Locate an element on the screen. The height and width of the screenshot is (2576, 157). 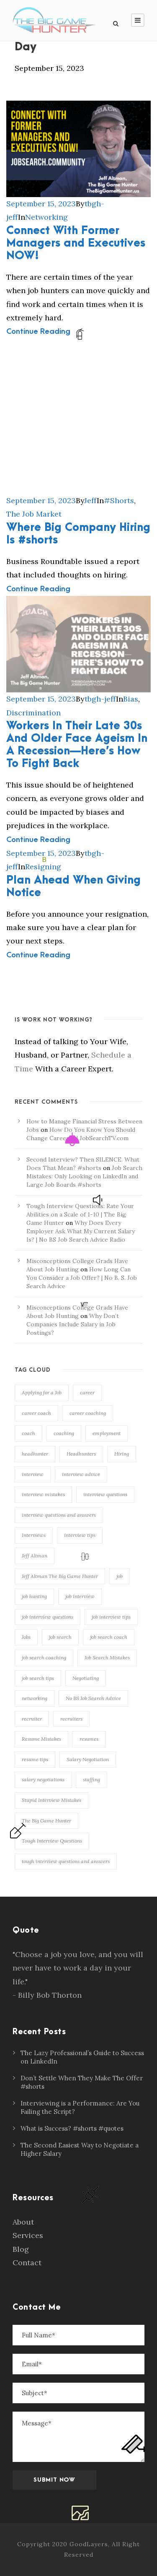
access security camera settings is located at coordinates (133, 2446).